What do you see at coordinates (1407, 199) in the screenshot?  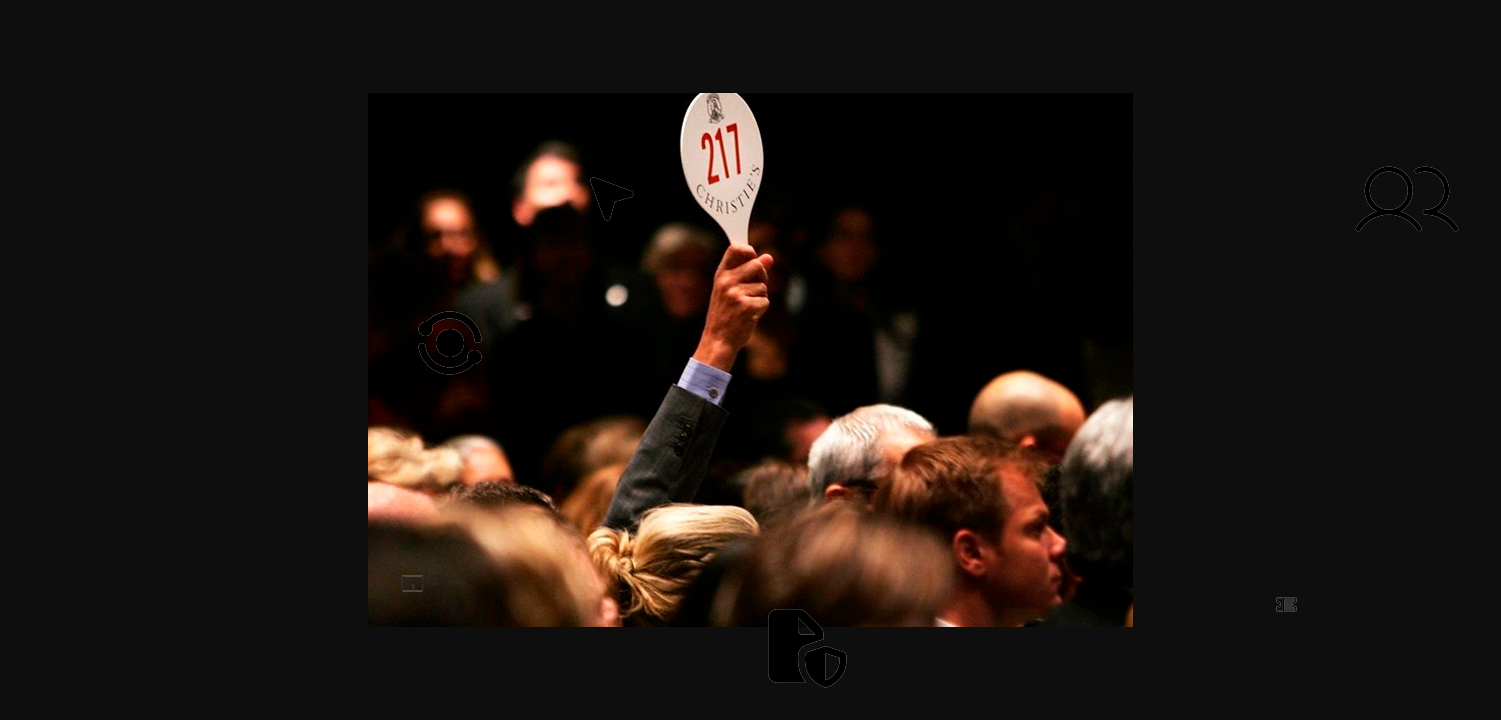 I see `view all users or contacts` at bounding box center [1407, 199].